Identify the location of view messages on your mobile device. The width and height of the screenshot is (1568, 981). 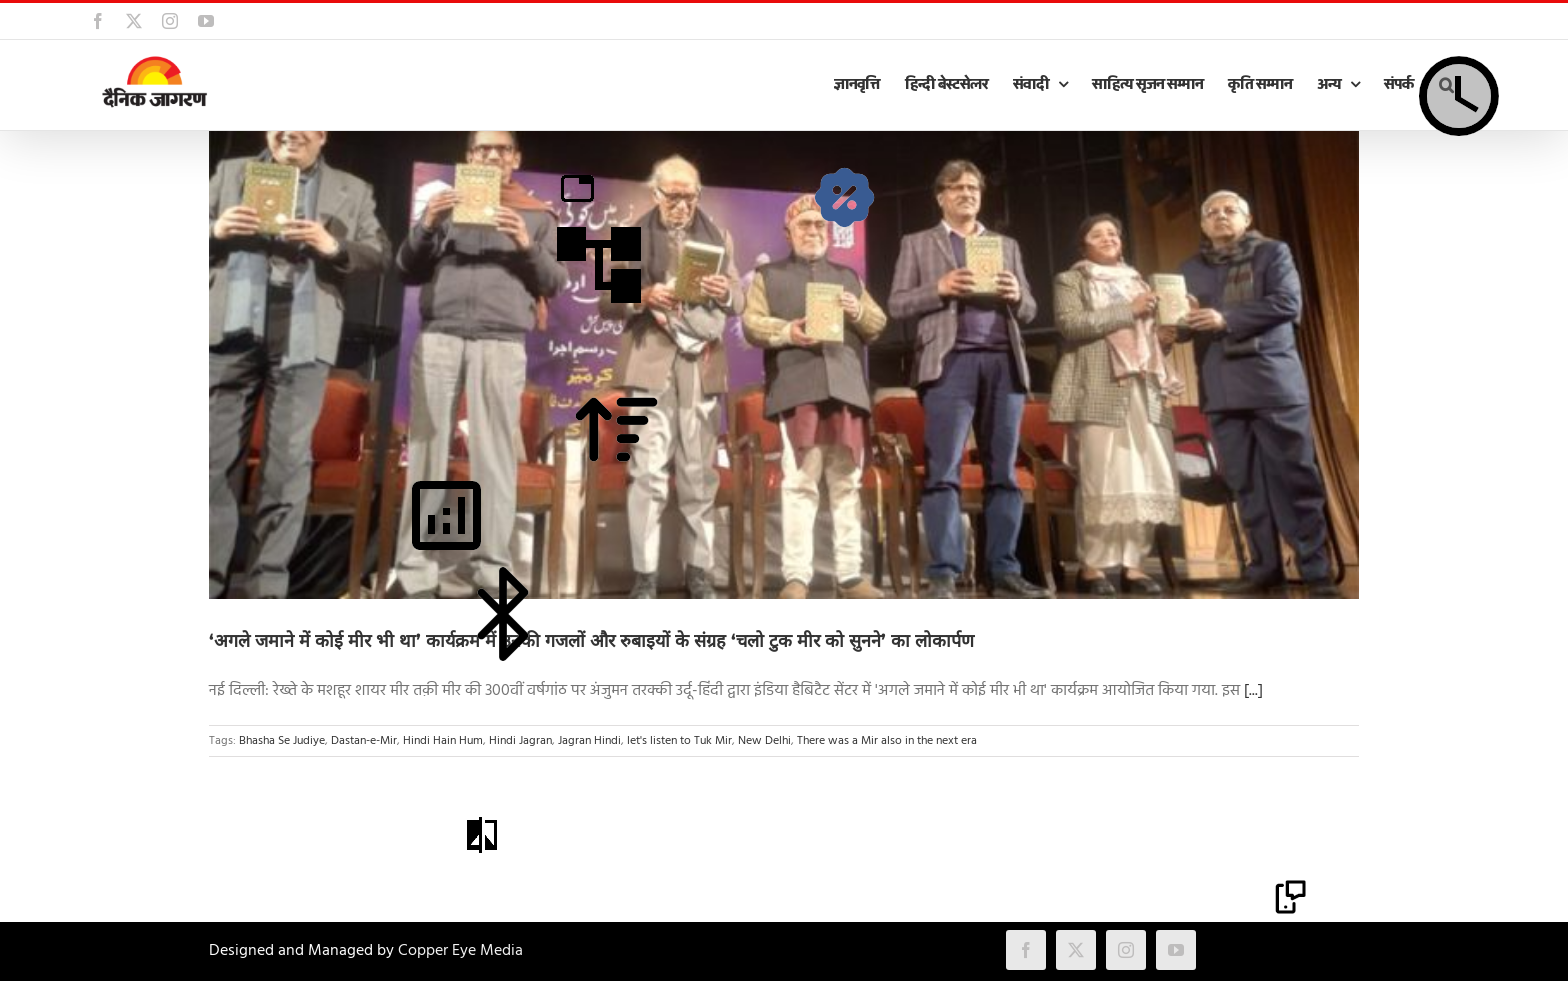
(1289, 897).